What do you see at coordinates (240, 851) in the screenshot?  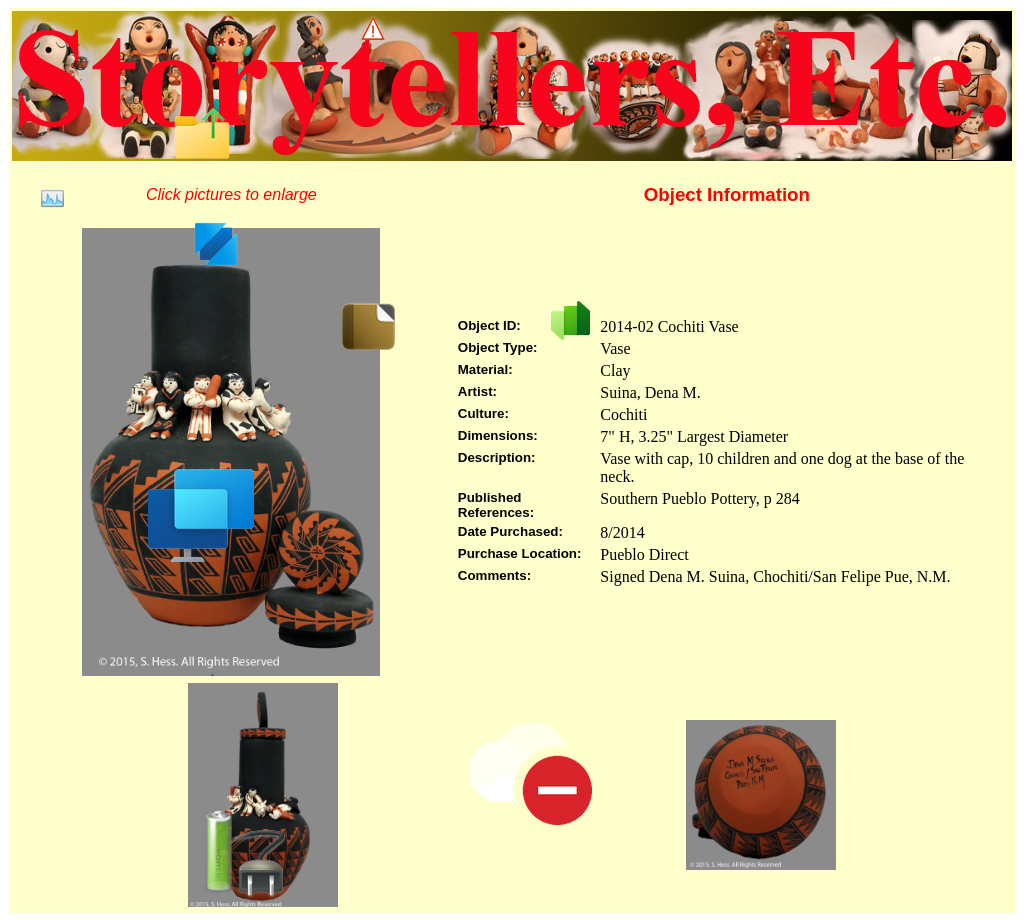 I see `battery fully charged and connected to power` at bounding box center [240, 851].